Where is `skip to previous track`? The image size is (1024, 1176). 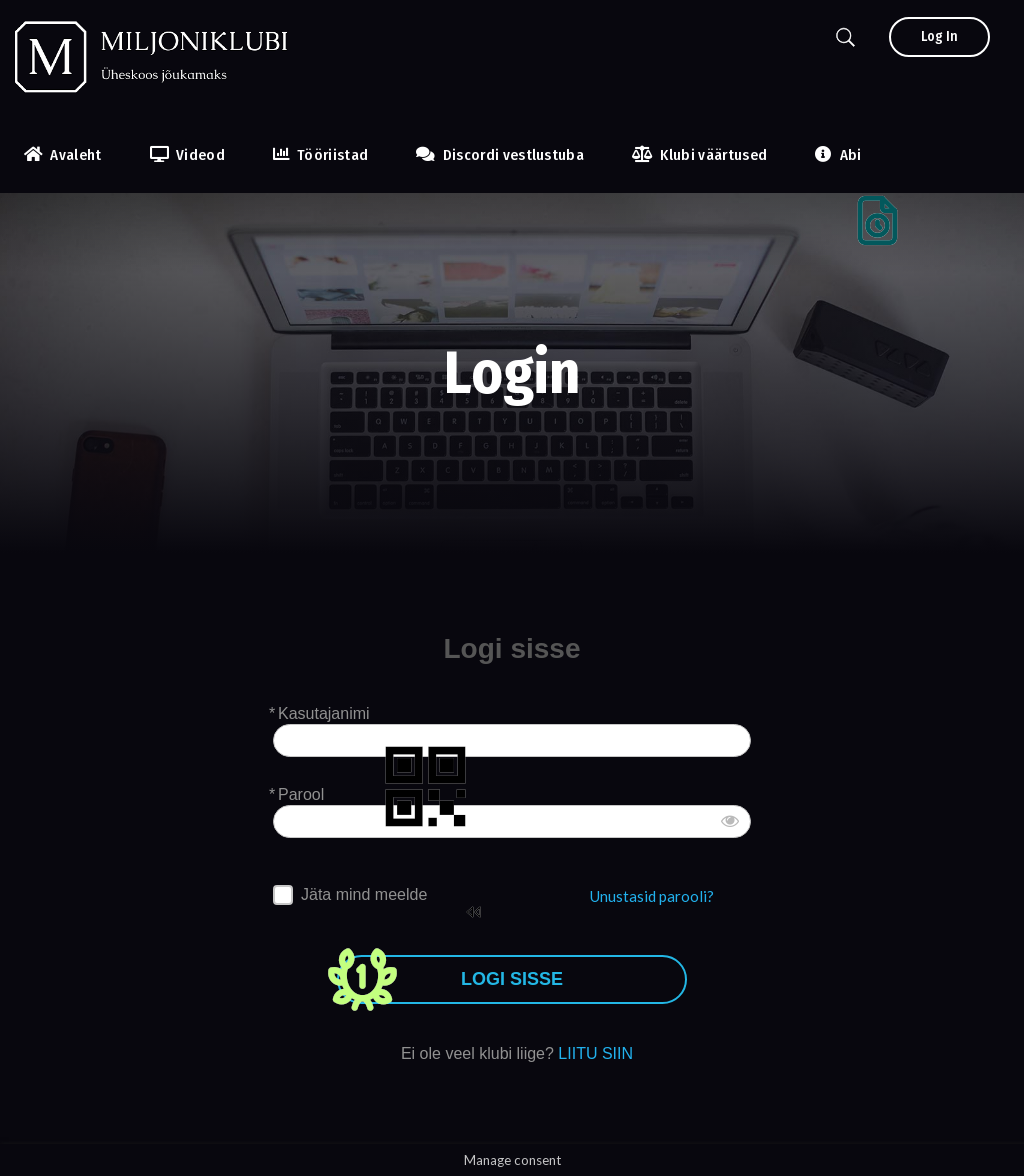
skip to previous track is located at coordinates (474, 912).